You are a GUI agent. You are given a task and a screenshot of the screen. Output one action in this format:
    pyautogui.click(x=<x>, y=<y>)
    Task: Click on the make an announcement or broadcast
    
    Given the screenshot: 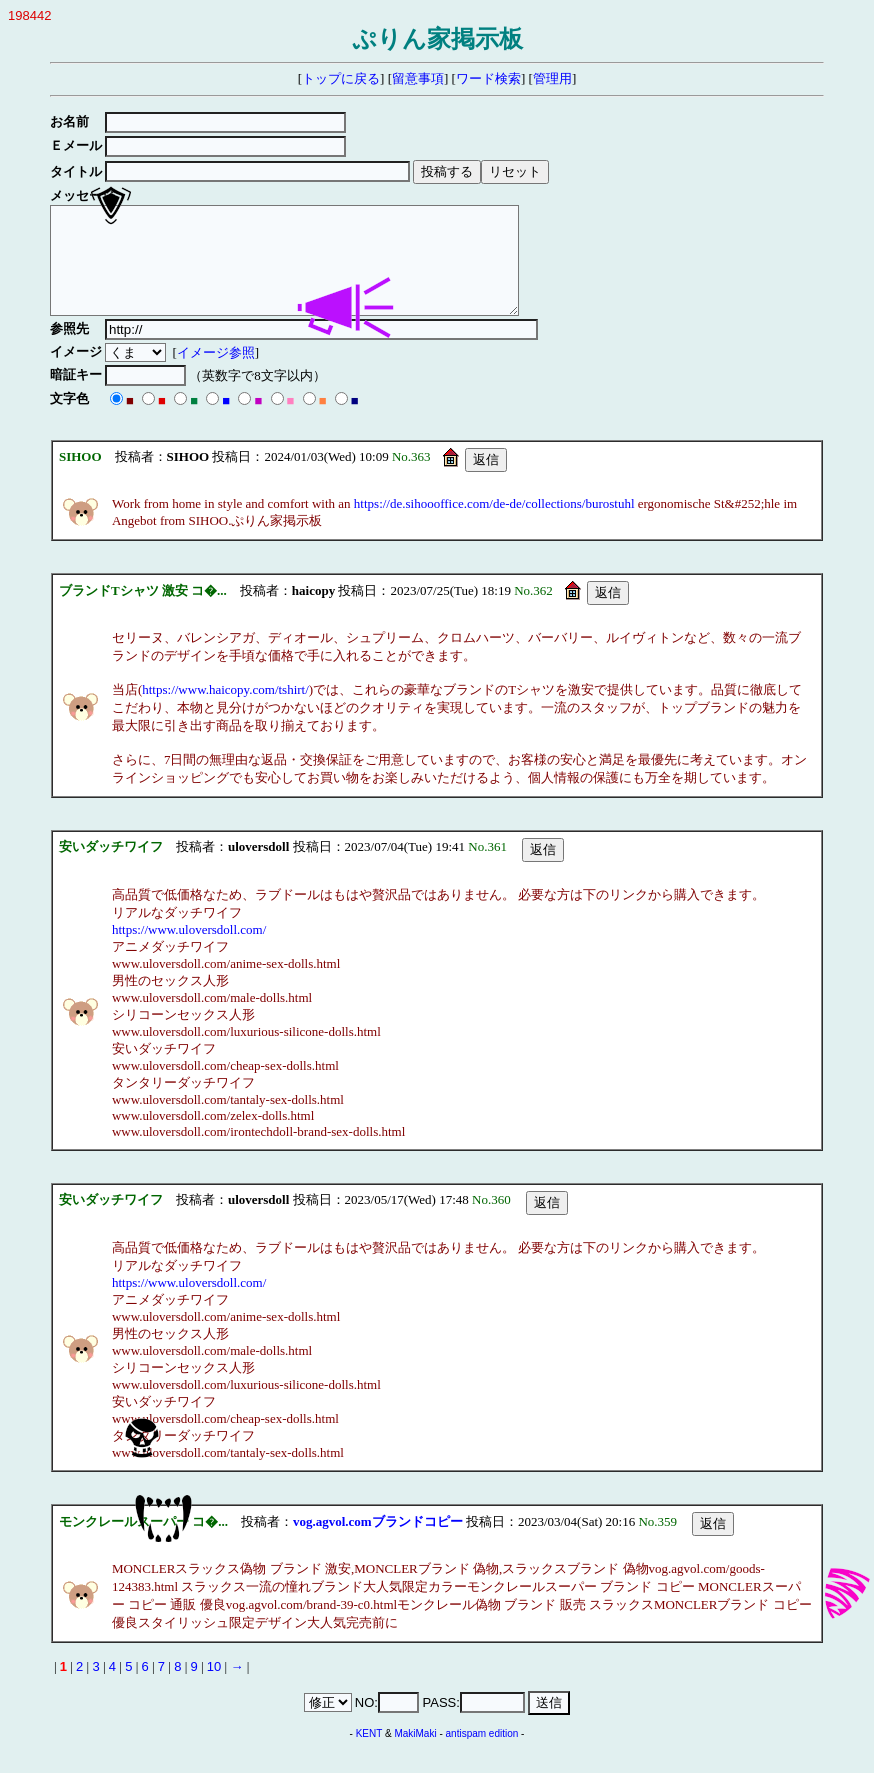 What is the action you would take?
    pyautogui.click(x=346, y=307)
    